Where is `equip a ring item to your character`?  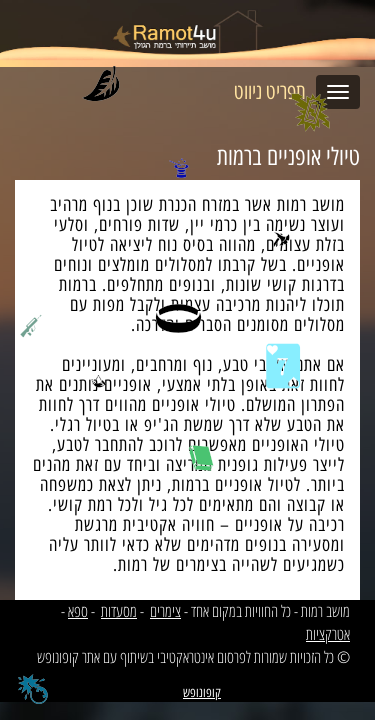
equip a ring item to your character is located at coordinates (178, 318).